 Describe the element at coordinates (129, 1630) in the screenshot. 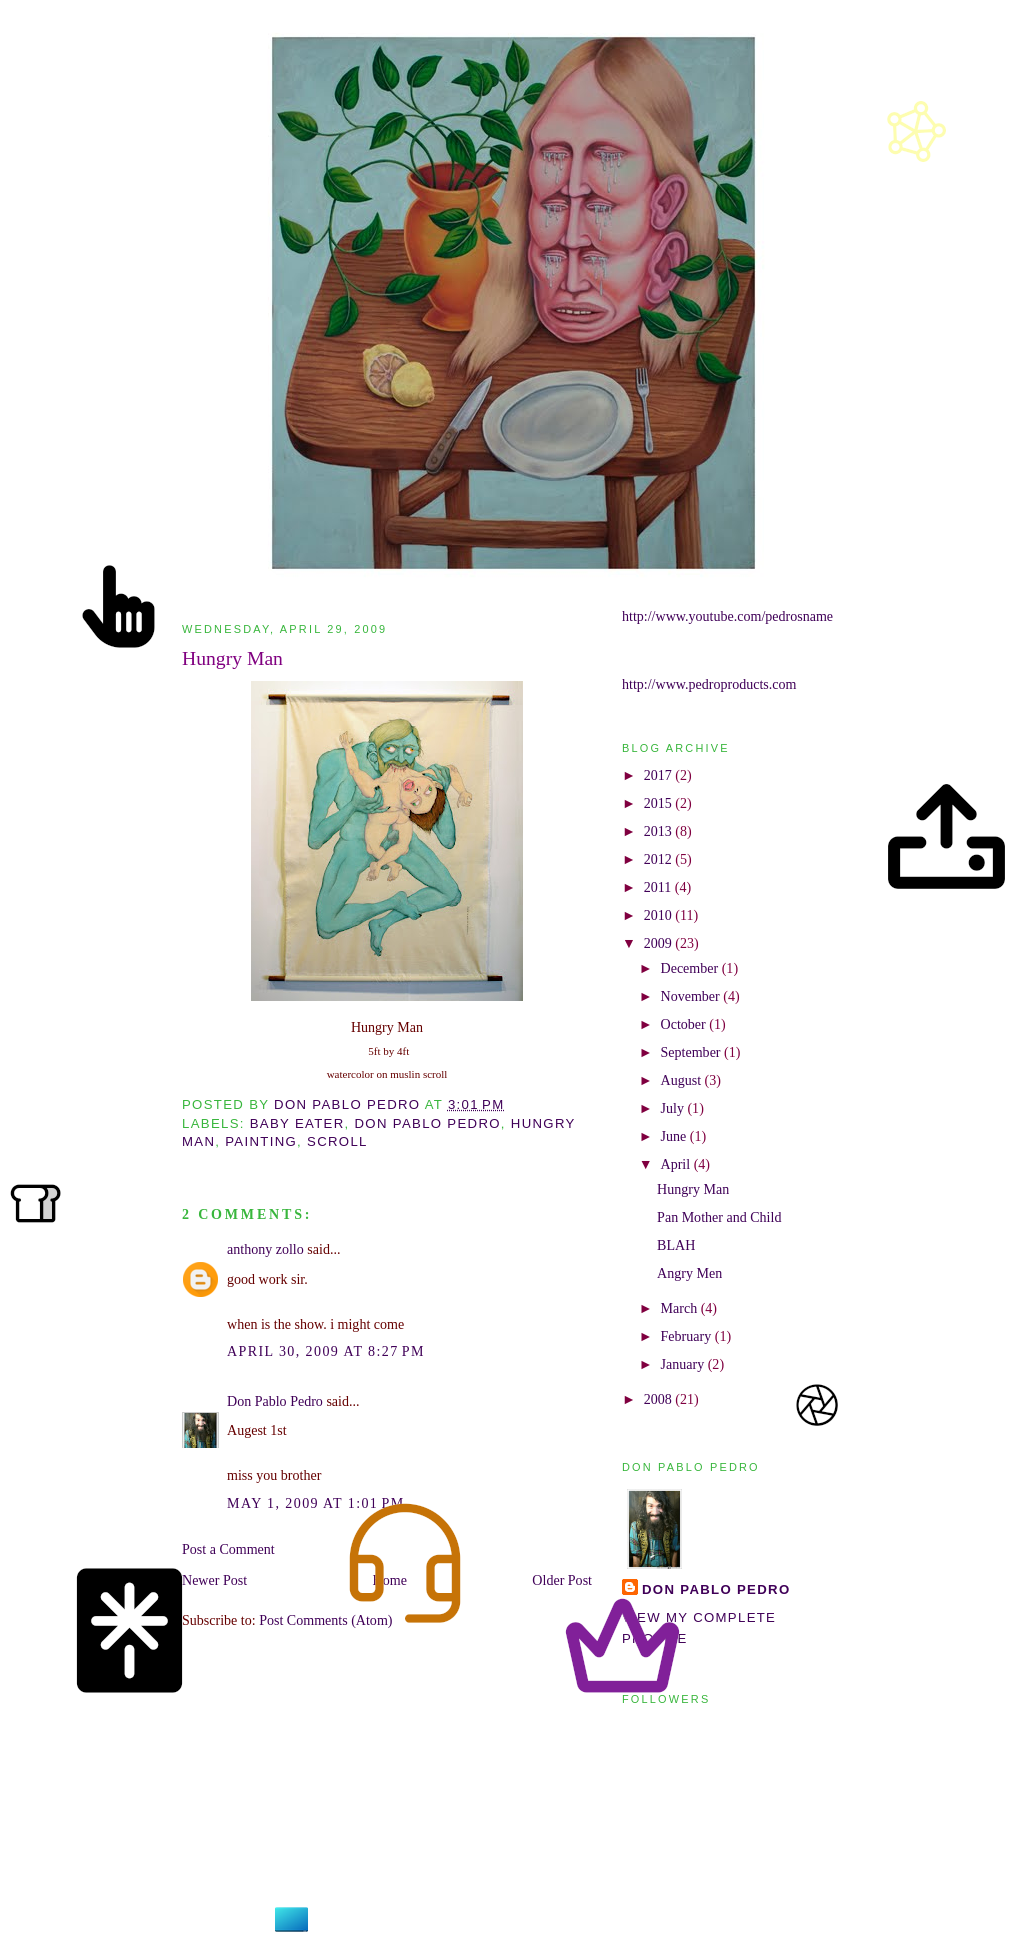

I see `open linktree profile` at that location.